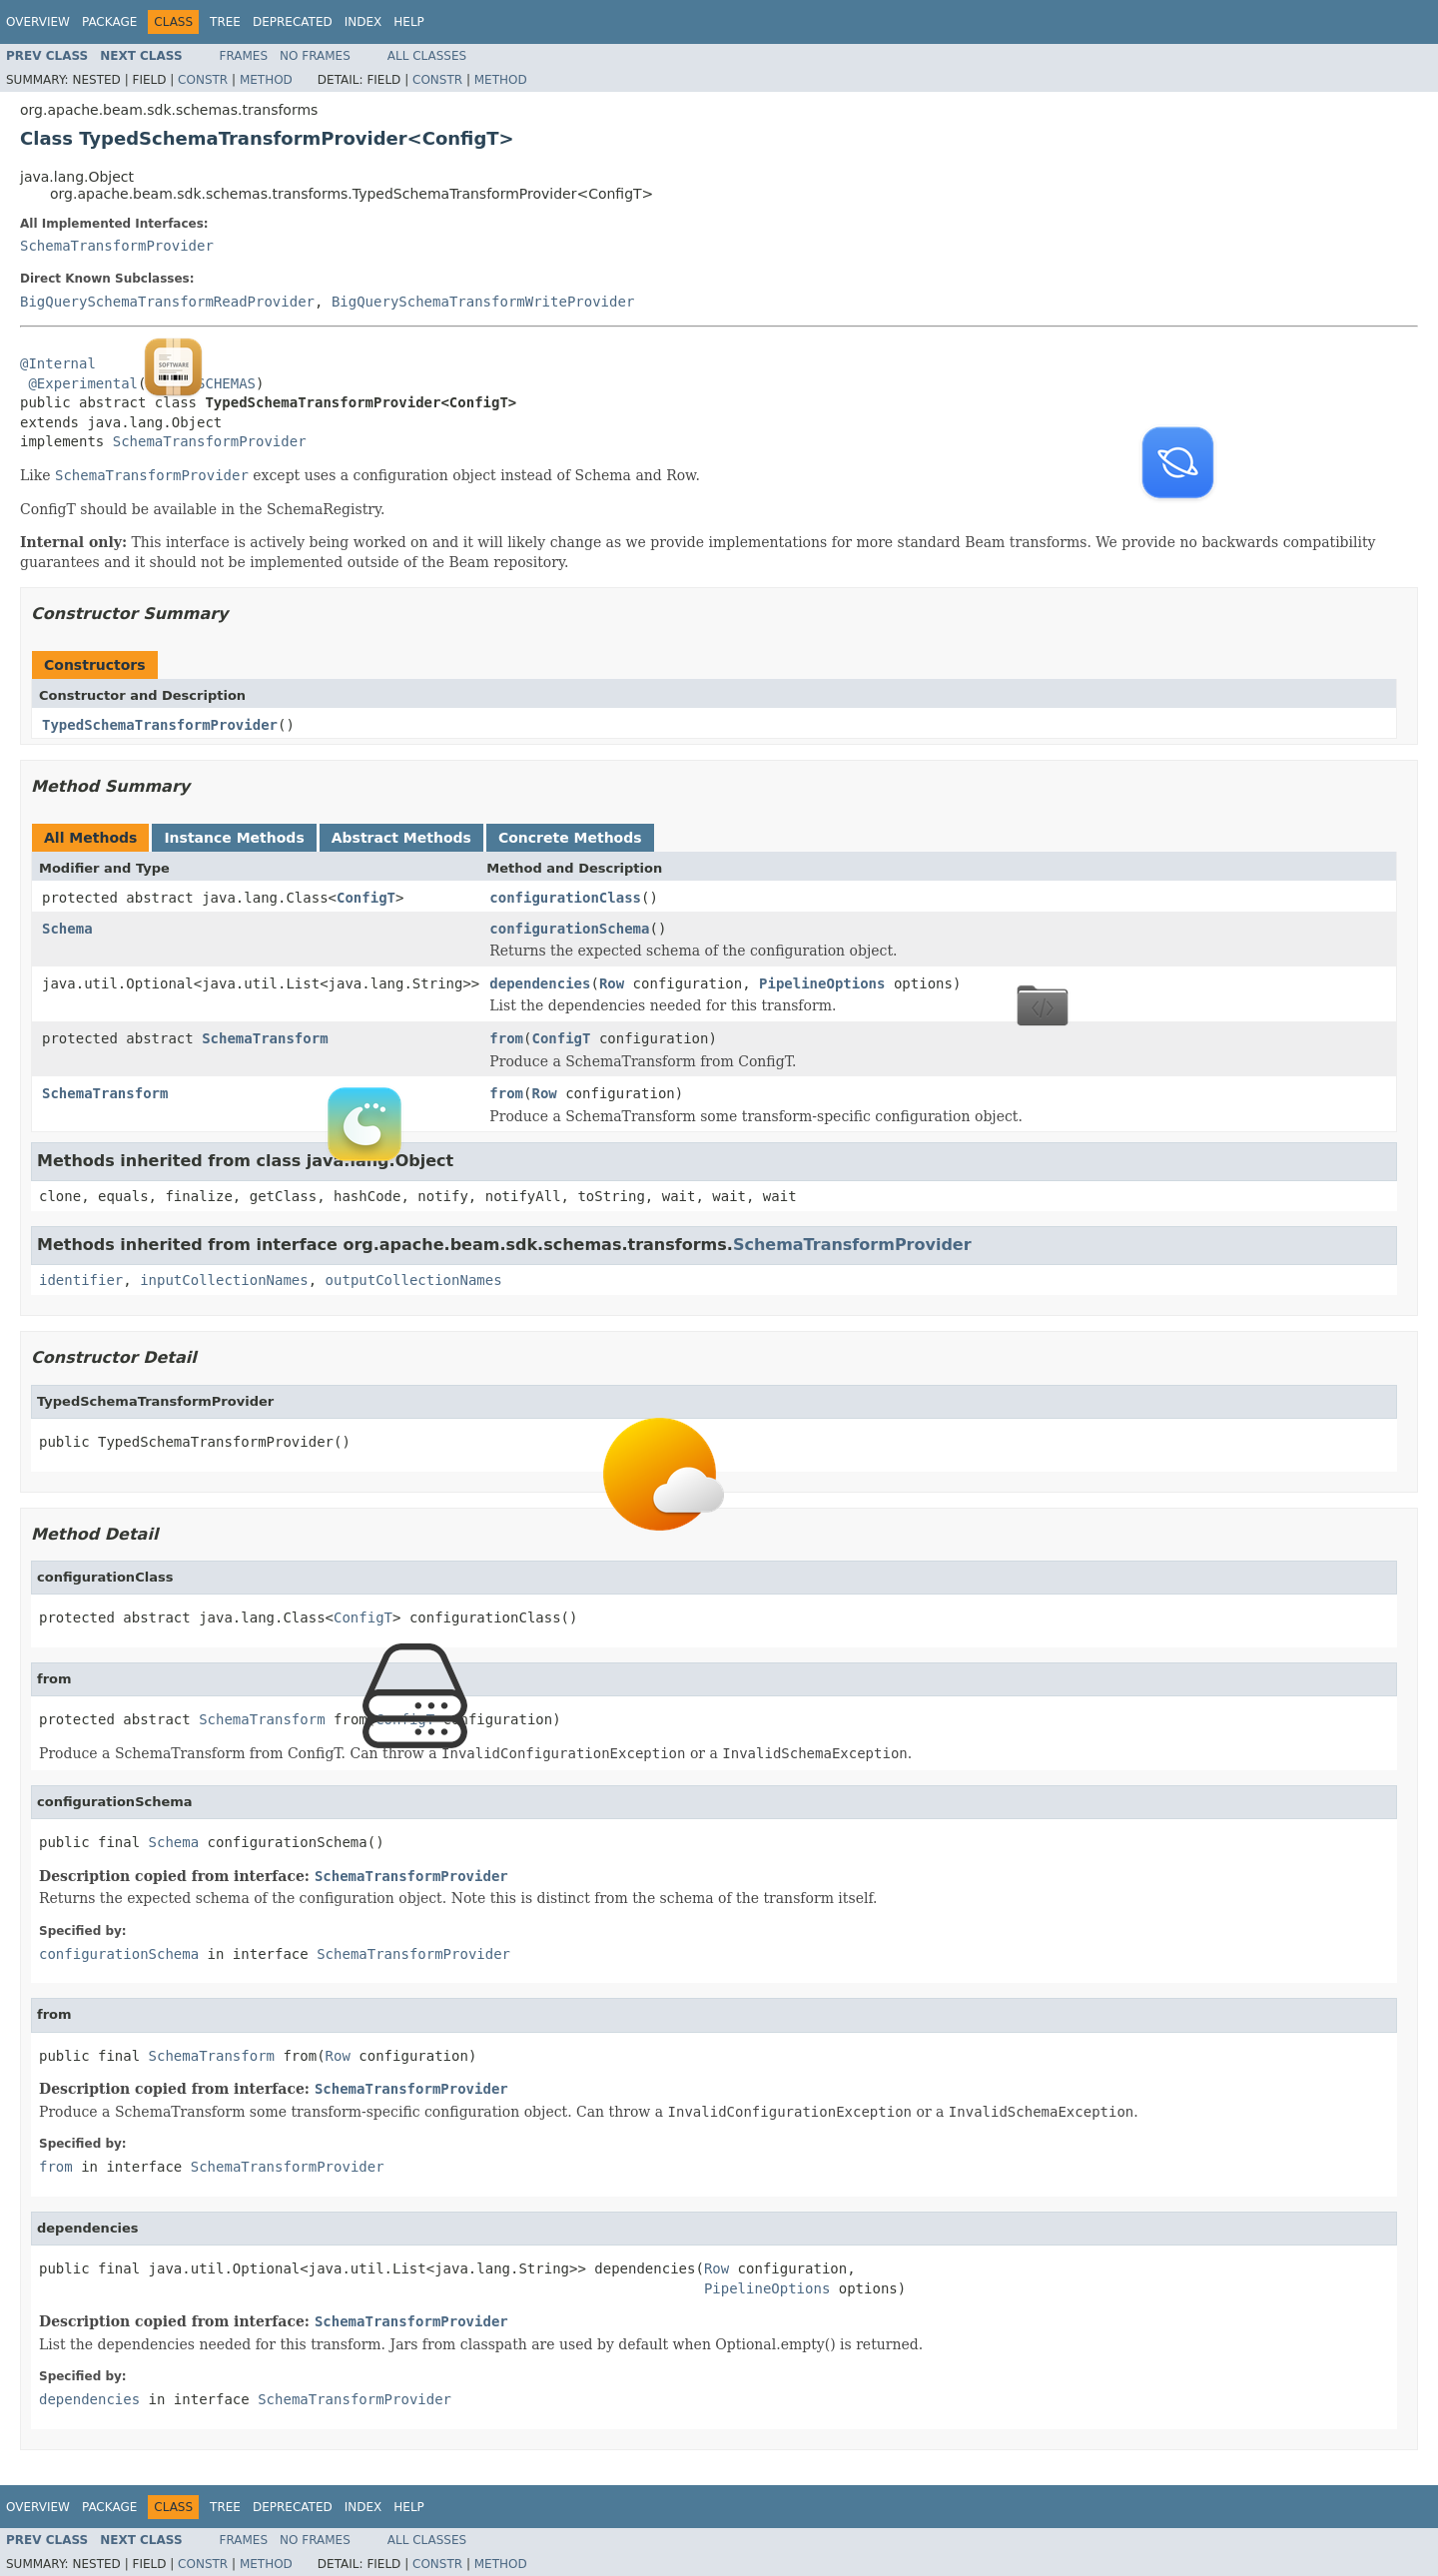 Image resolution: width=1438 pixels, height=2576 pixels. Describe the element at coordinates (414, 1695) in the screenshot. I see `access connected storage drives` at that location.